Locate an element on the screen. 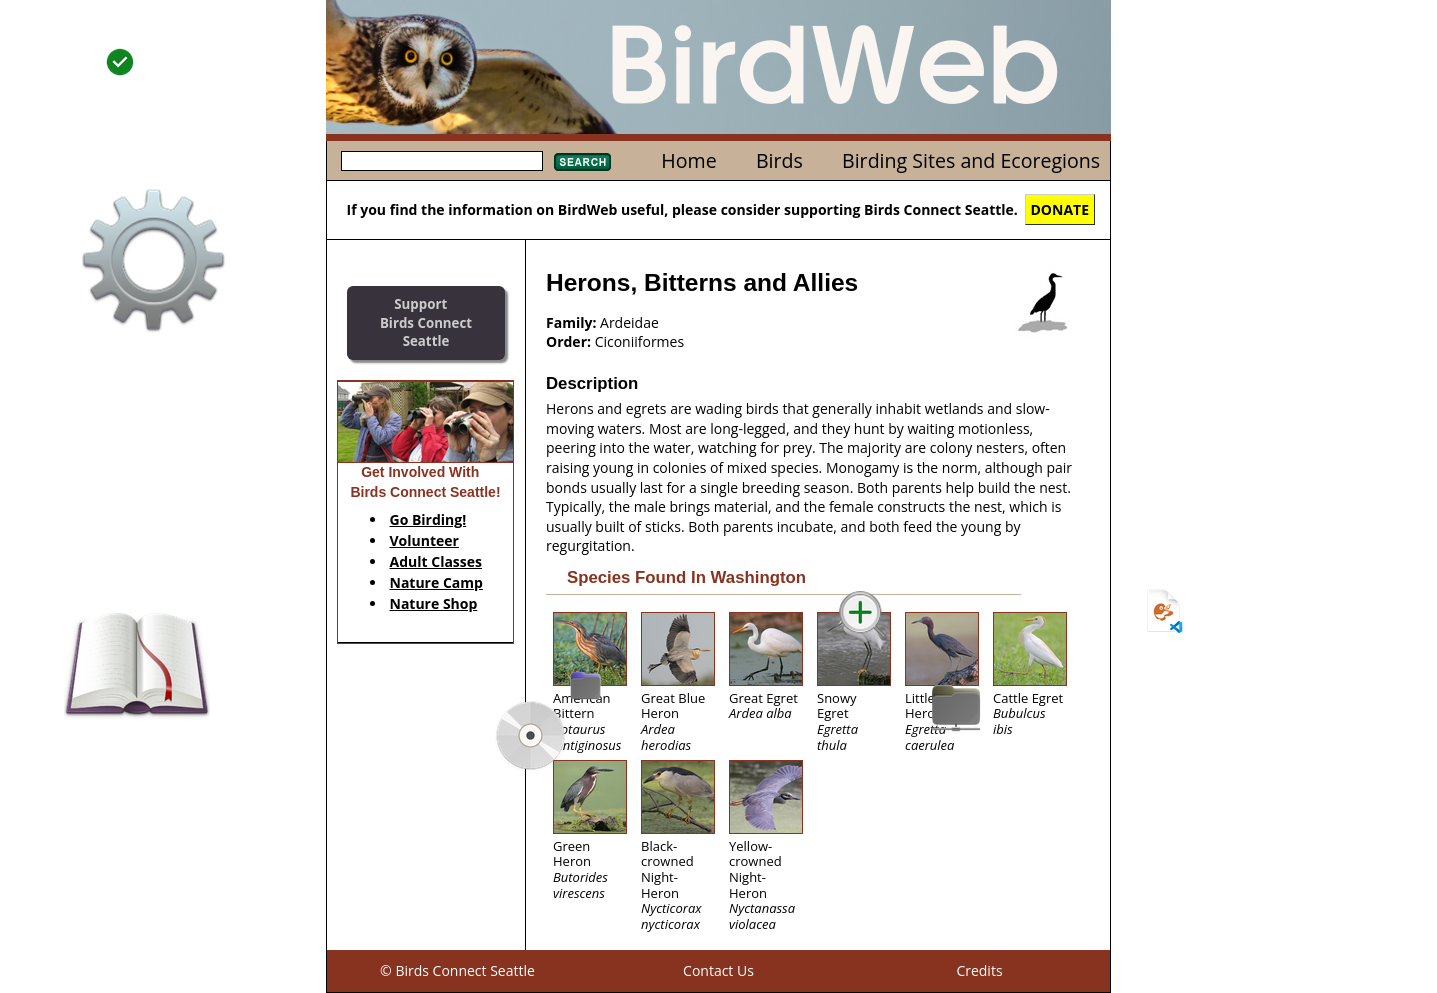 Image resolution: width=1437 pixels, height=993 pixels. bower package manager file in Visual Studio Code is located at coordinates (1163, 611).